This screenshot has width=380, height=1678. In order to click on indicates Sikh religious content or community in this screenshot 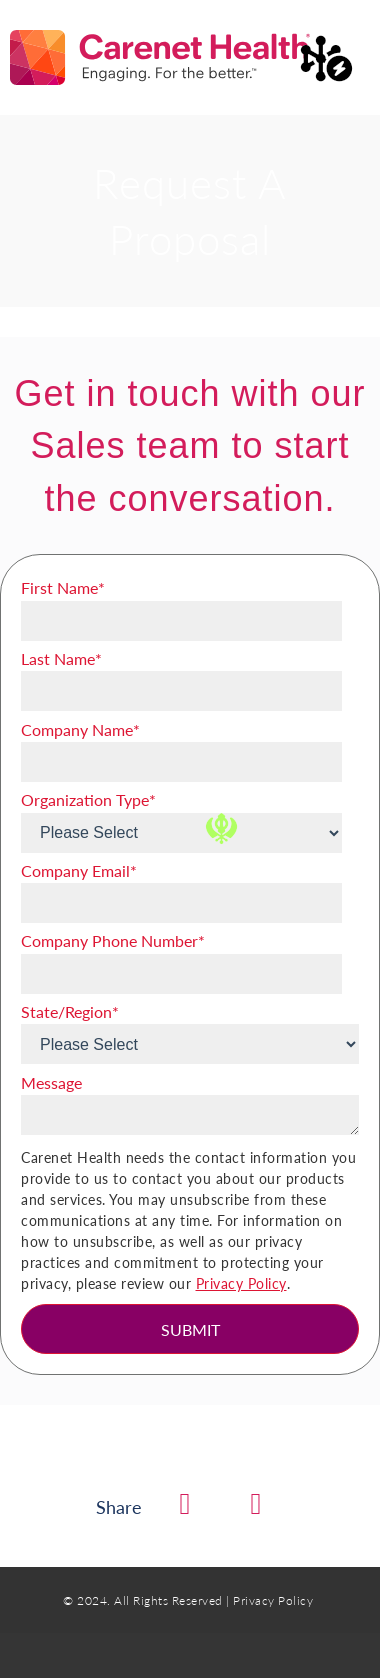, I will do `click(221, 828)`.